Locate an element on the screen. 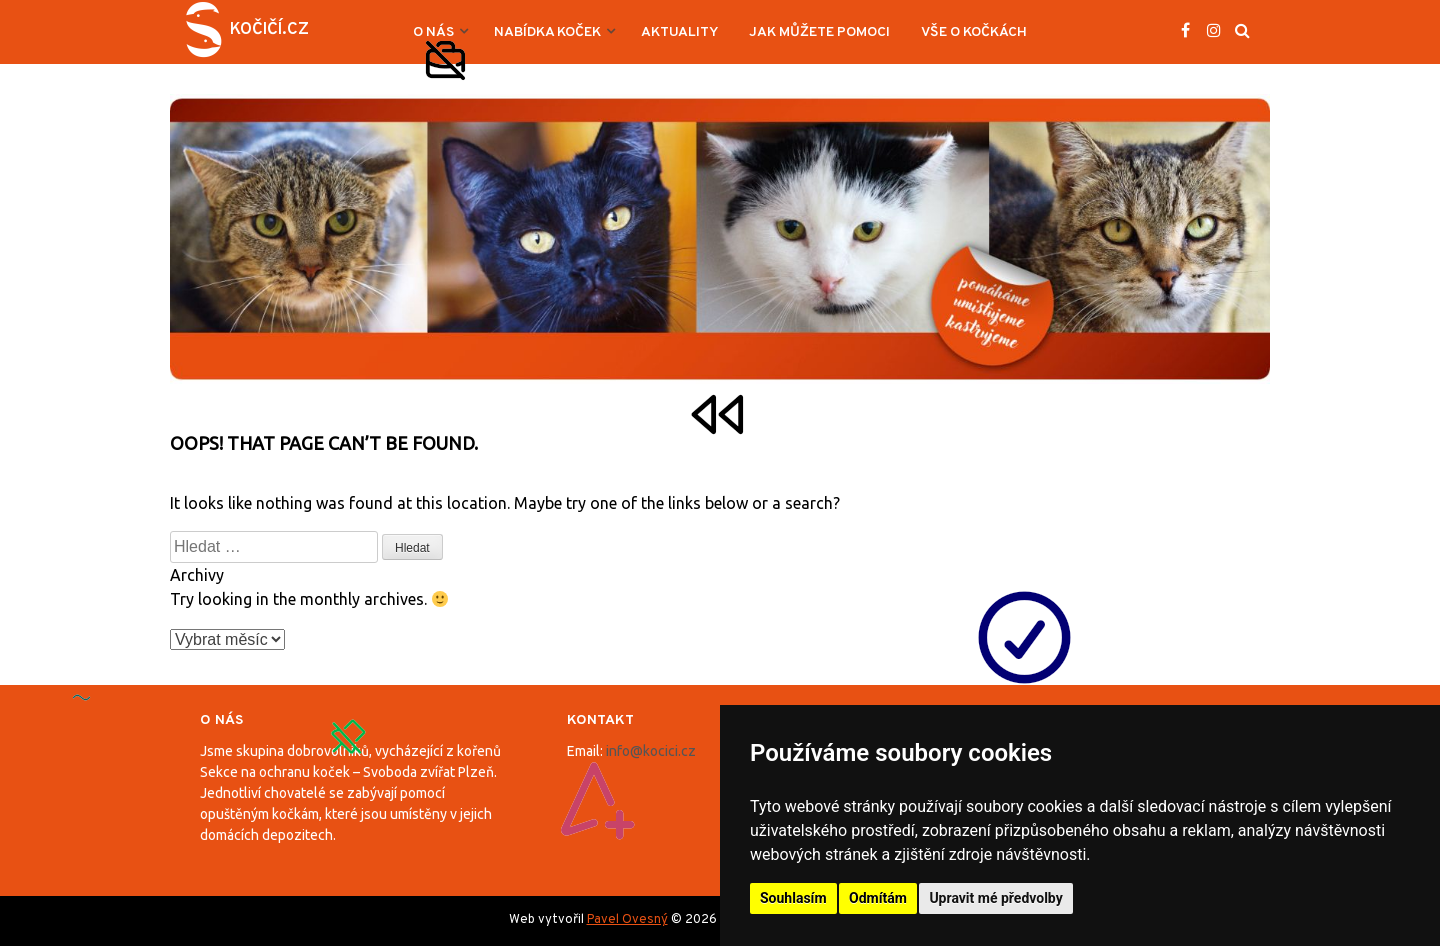 The image size is (1440, 946). unpin an item from its current position is located at coordinates (347, 738).